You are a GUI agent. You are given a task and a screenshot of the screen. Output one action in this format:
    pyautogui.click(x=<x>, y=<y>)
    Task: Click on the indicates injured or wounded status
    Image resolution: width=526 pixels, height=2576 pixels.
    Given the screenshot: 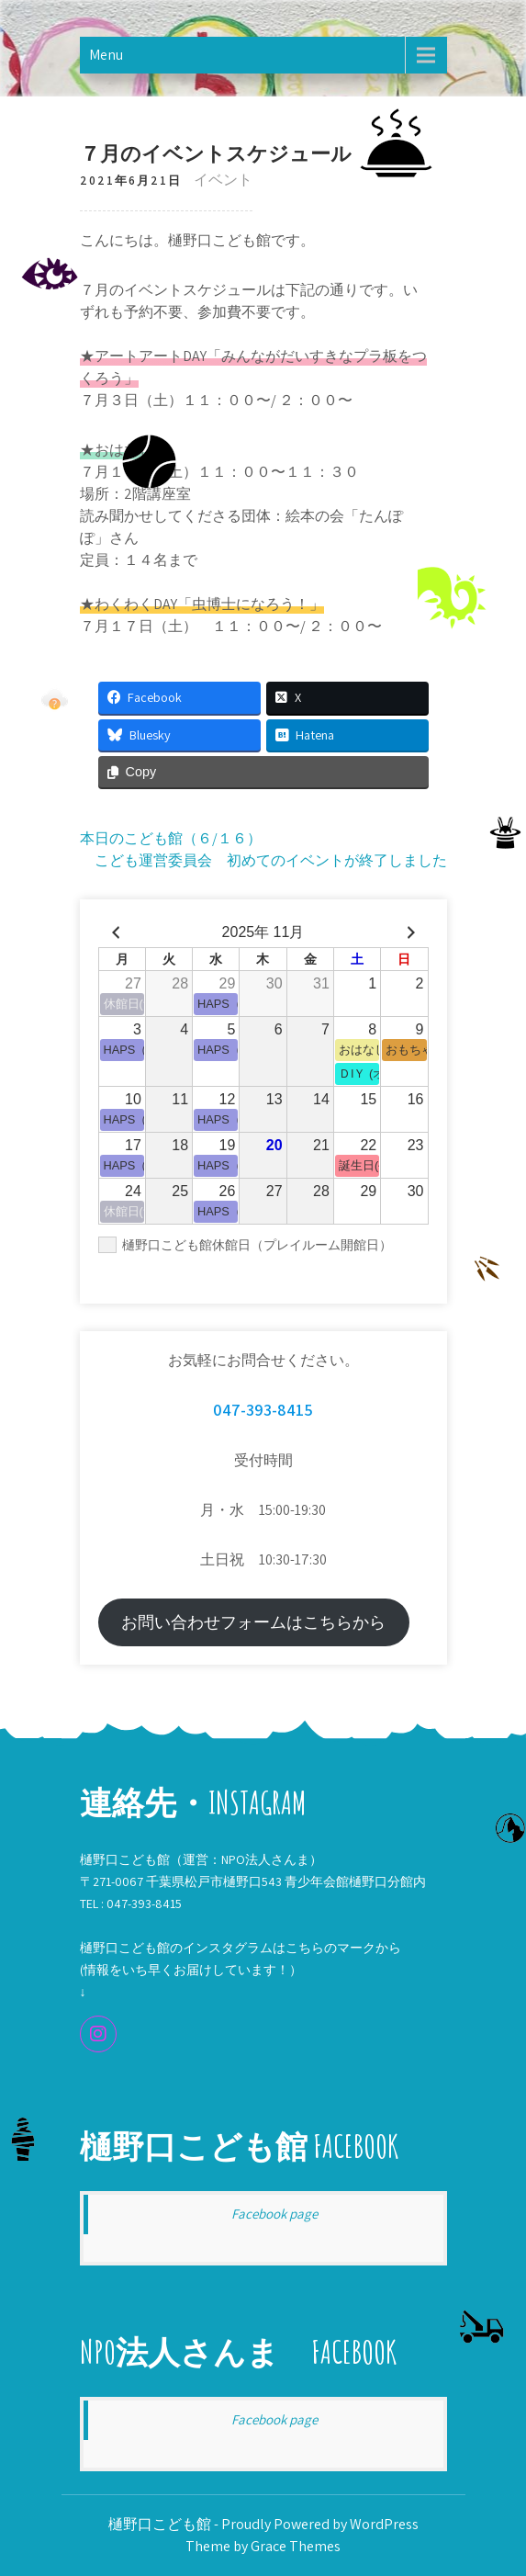 What is the action you would take?
    pyautogui.click(x=23, y=2139)
    